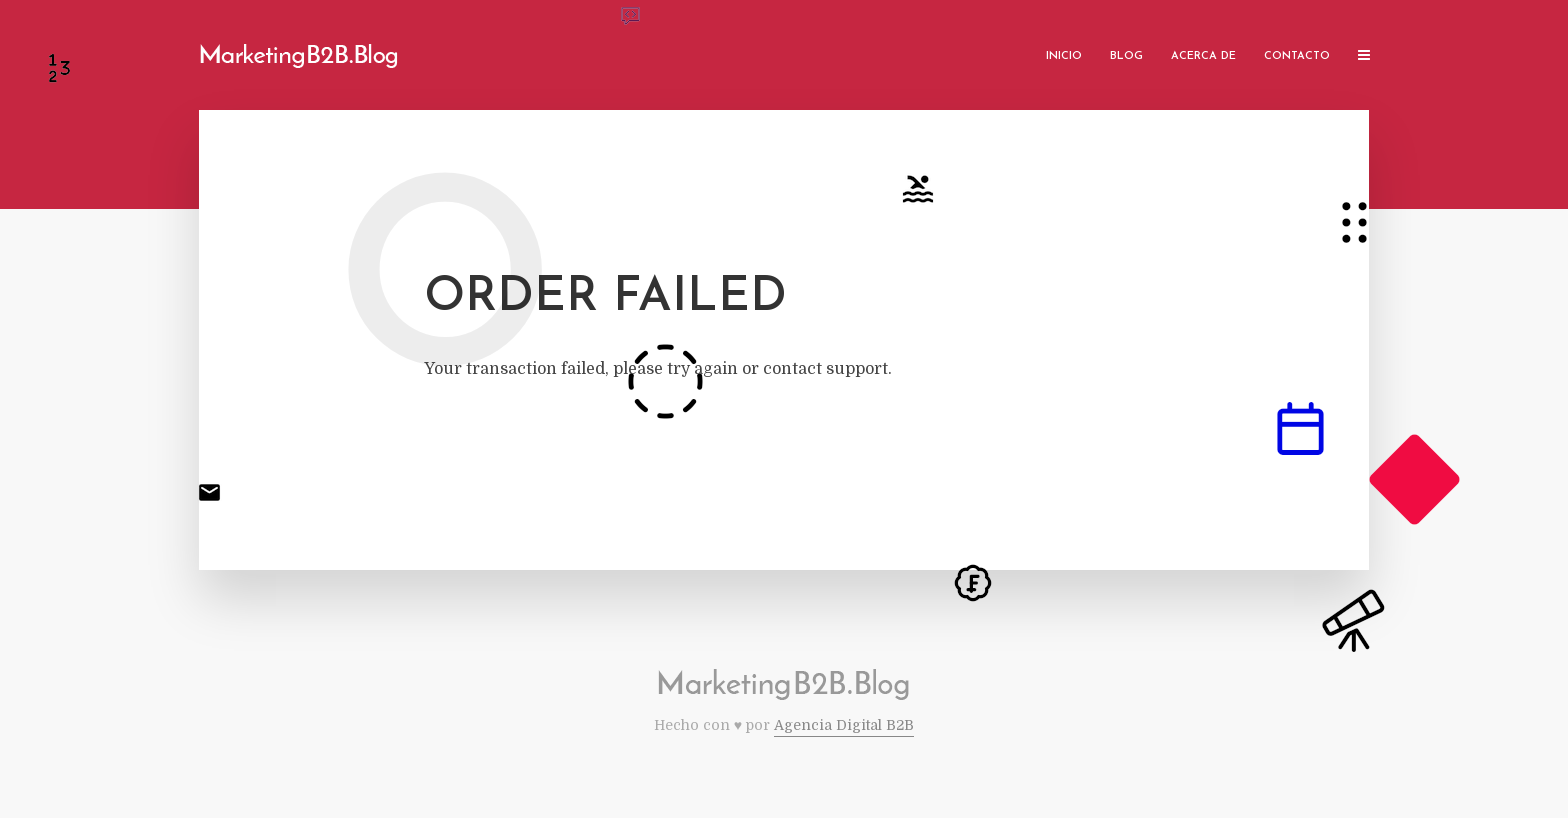 The image size is (1568, 818). What do you see at coordinates (665, 381) in the screenshot?
I see `create a new draft issue` at bounding box center [665, 381].